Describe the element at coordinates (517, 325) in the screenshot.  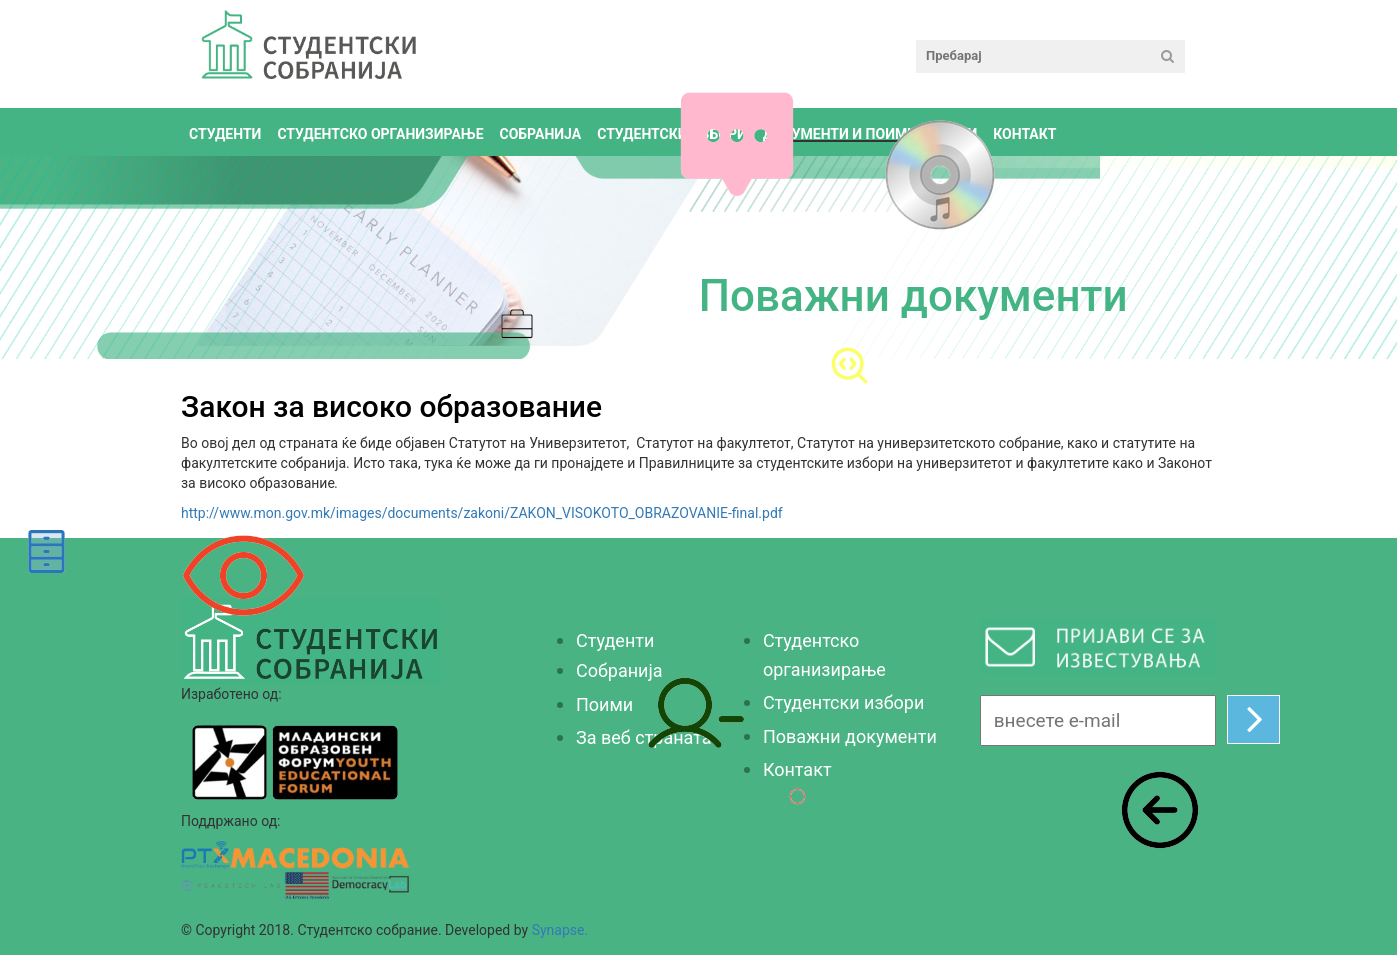
I see `access travel or trip details` at that location.